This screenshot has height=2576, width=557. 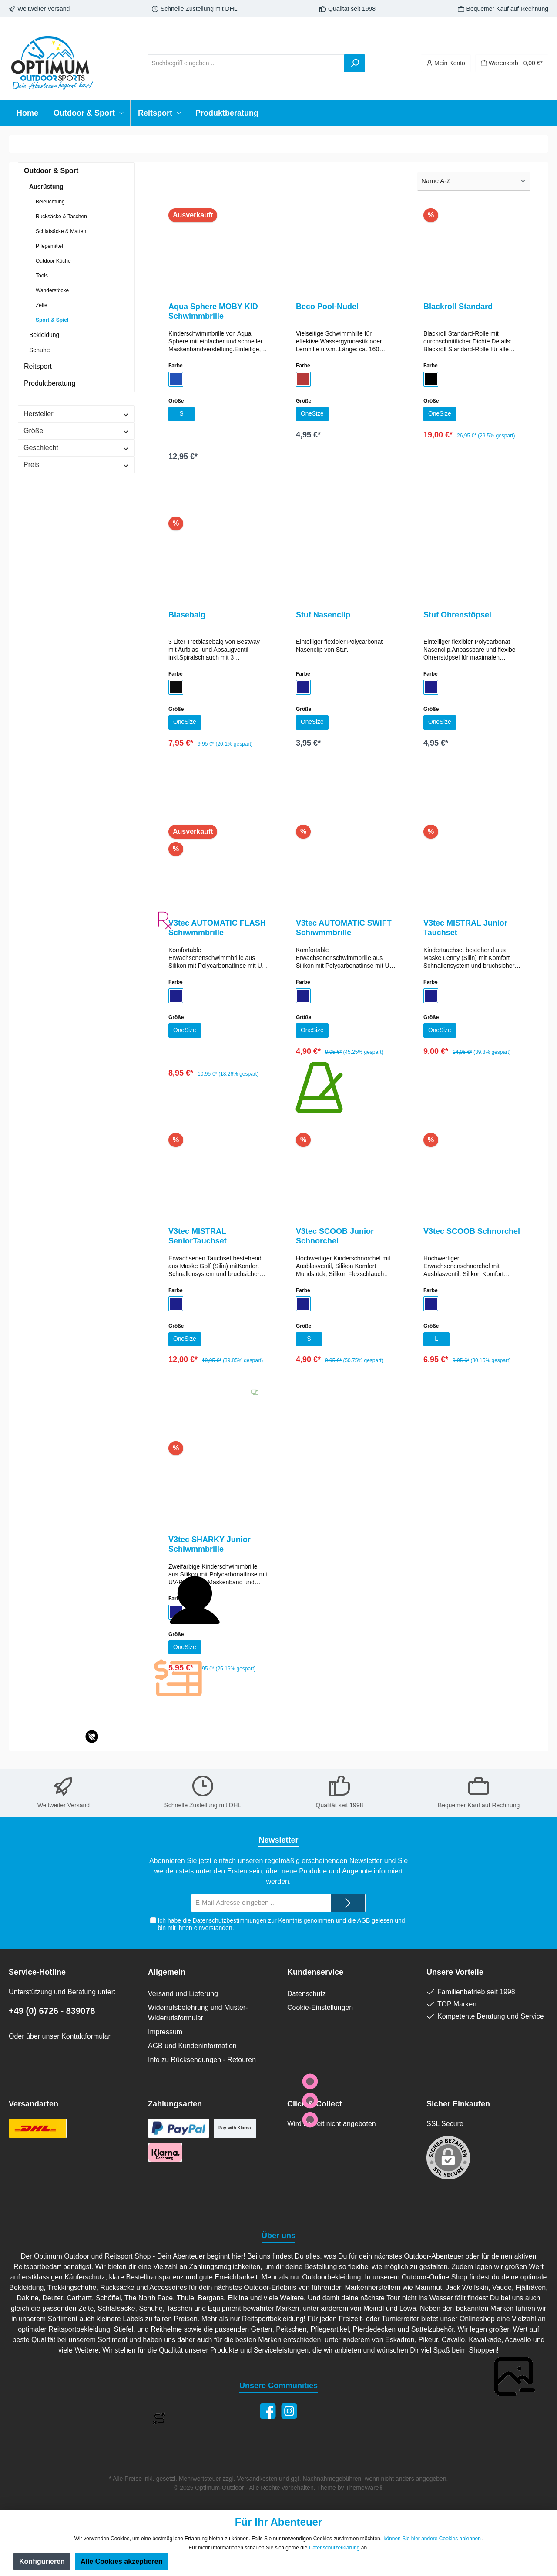 I want to click on view prescription details, so click(x=164, y=920).